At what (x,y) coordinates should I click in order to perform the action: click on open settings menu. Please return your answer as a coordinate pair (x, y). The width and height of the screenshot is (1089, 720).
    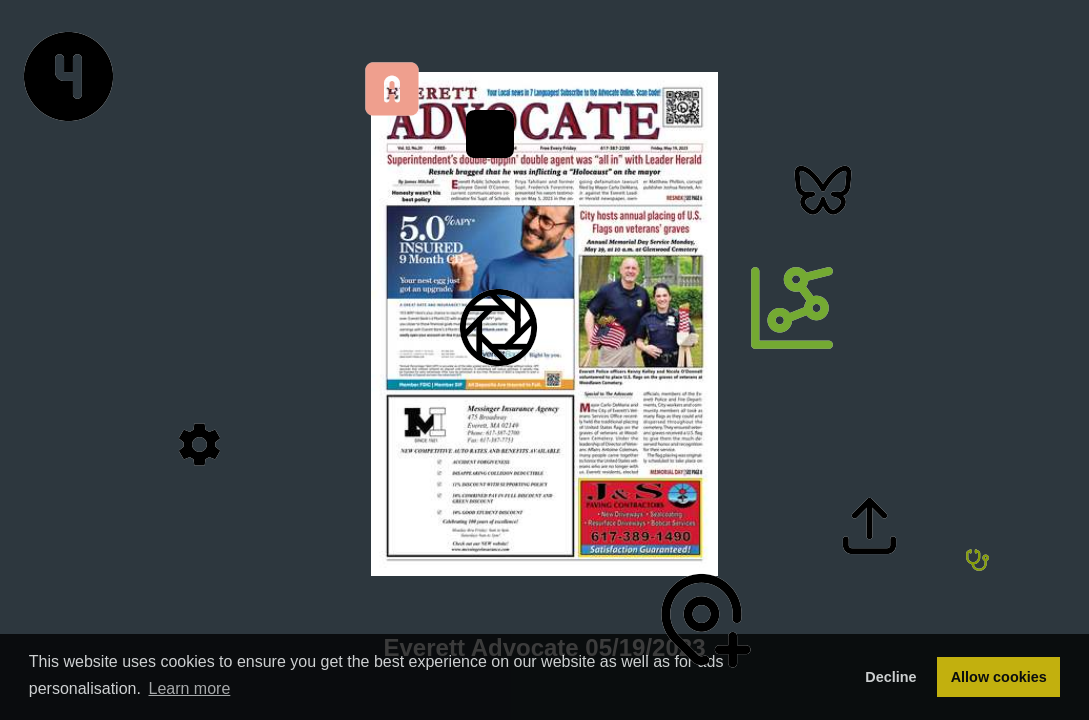
    Looking at the image, I should click on (199, 444).